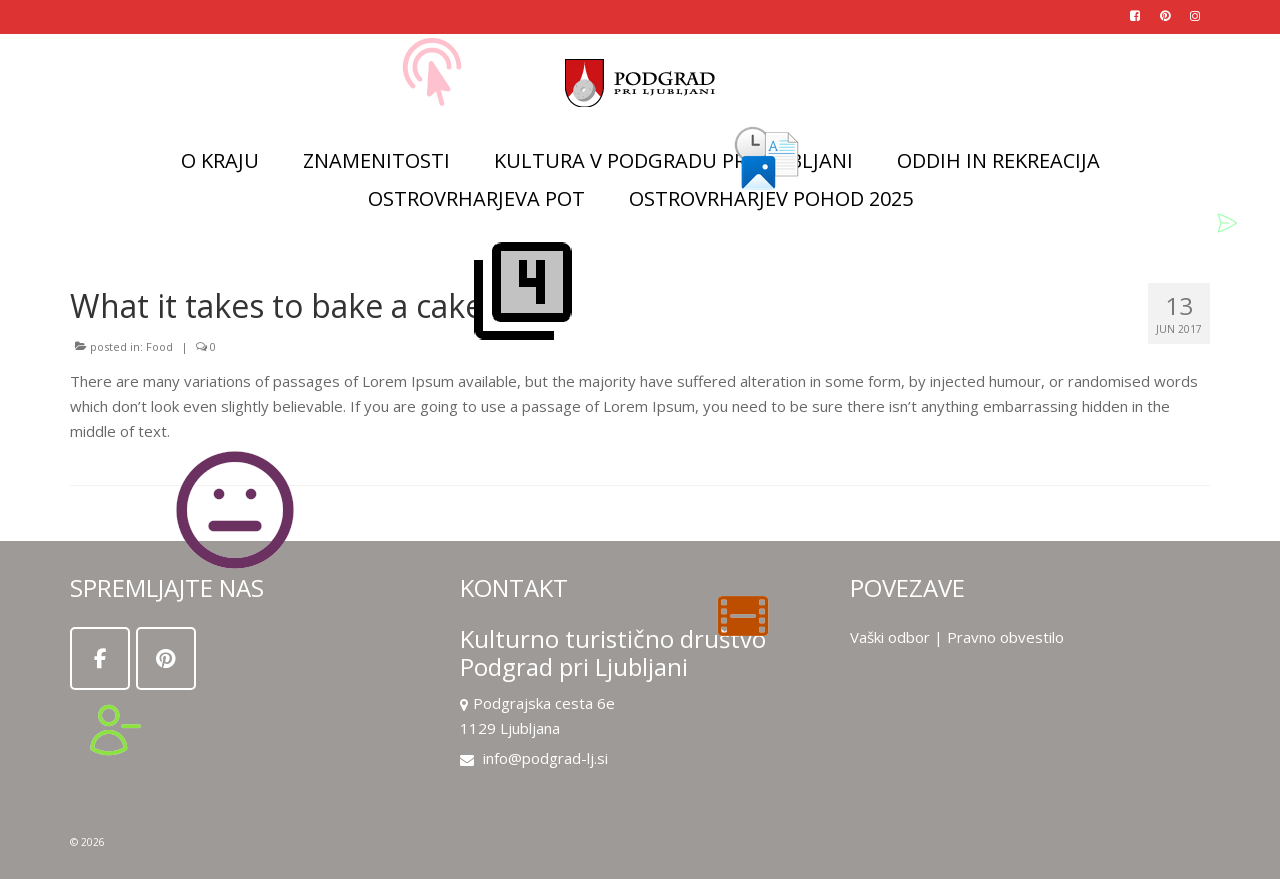 Image resolution: width=1280 pixels, height=879 pixels. Describe the element at coordinates (432, 72) in the screenshot. I see `tap or click interaction indicator` at that location.